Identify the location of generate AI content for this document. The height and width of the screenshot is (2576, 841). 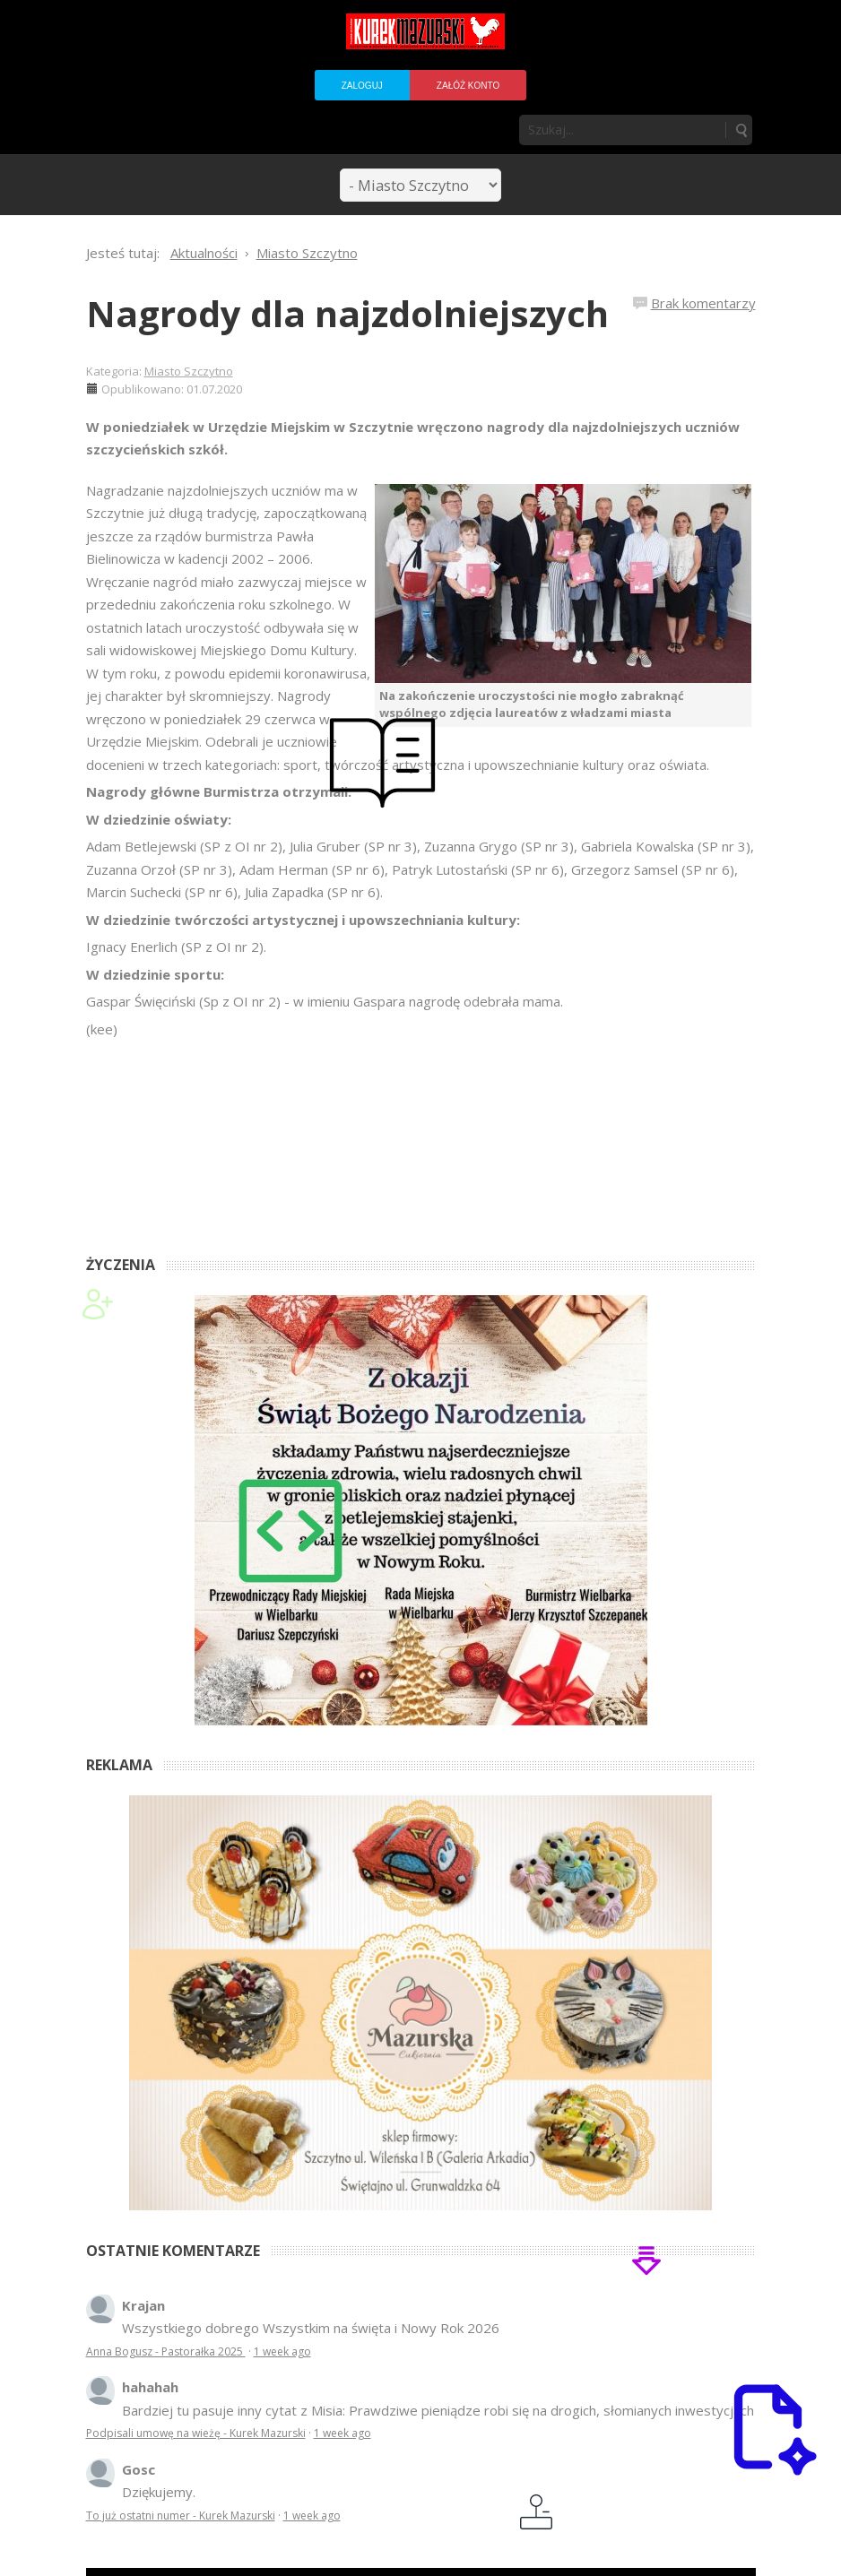
(767, 2426).